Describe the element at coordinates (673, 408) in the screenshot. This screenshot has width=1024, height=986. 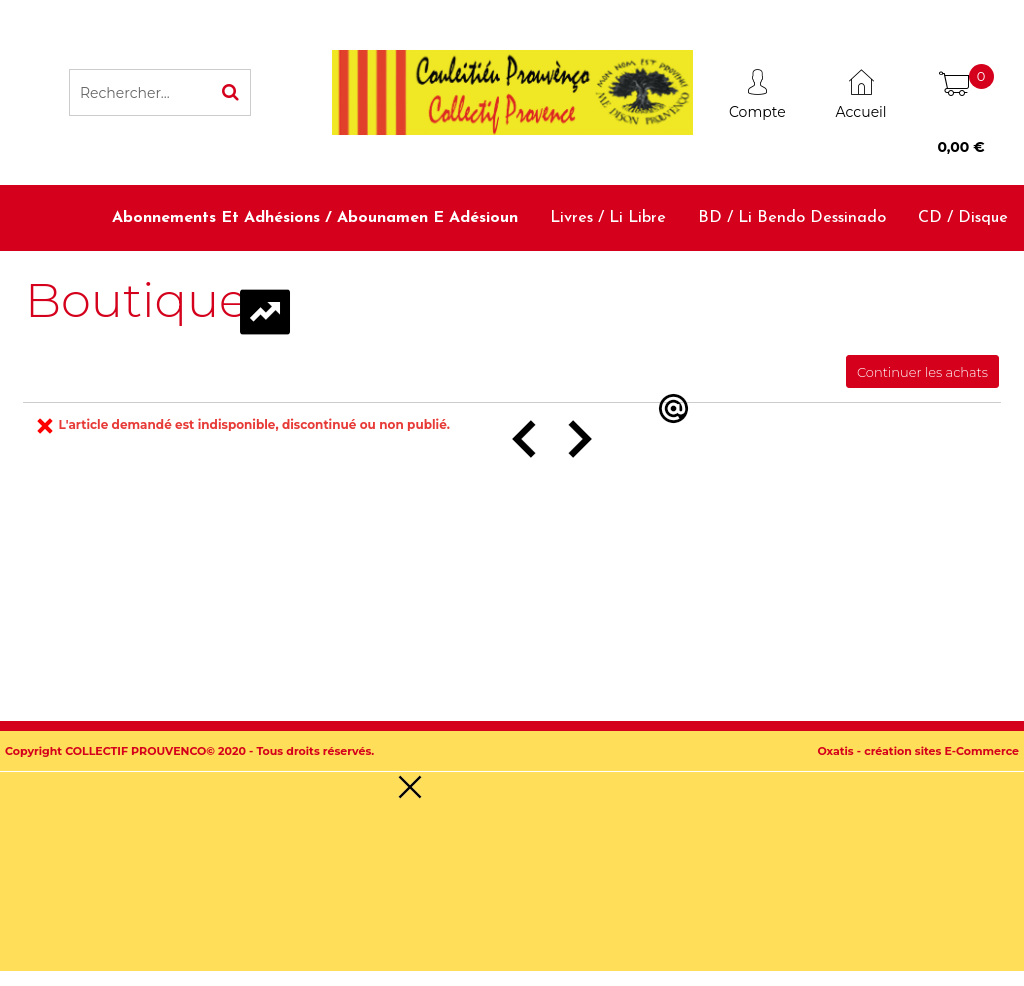
I see `compose a new email` at that location.